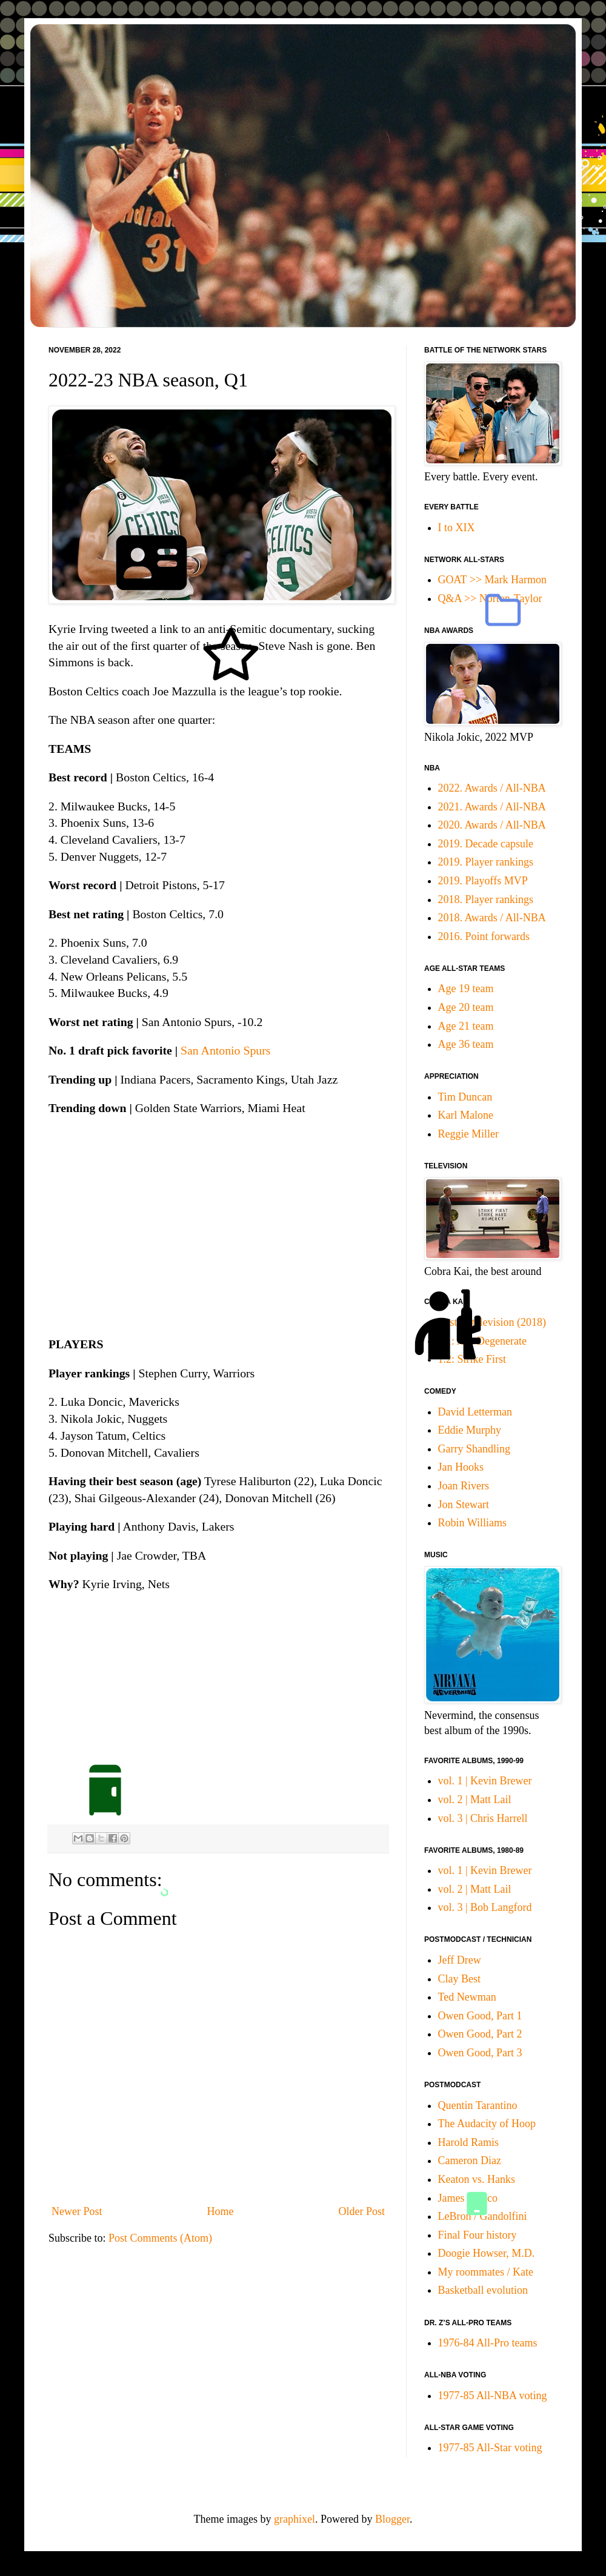 The width and height of the screenshot is (606, 2576). I want to click on locate nearby portable restrooms, so click(105, 1790).